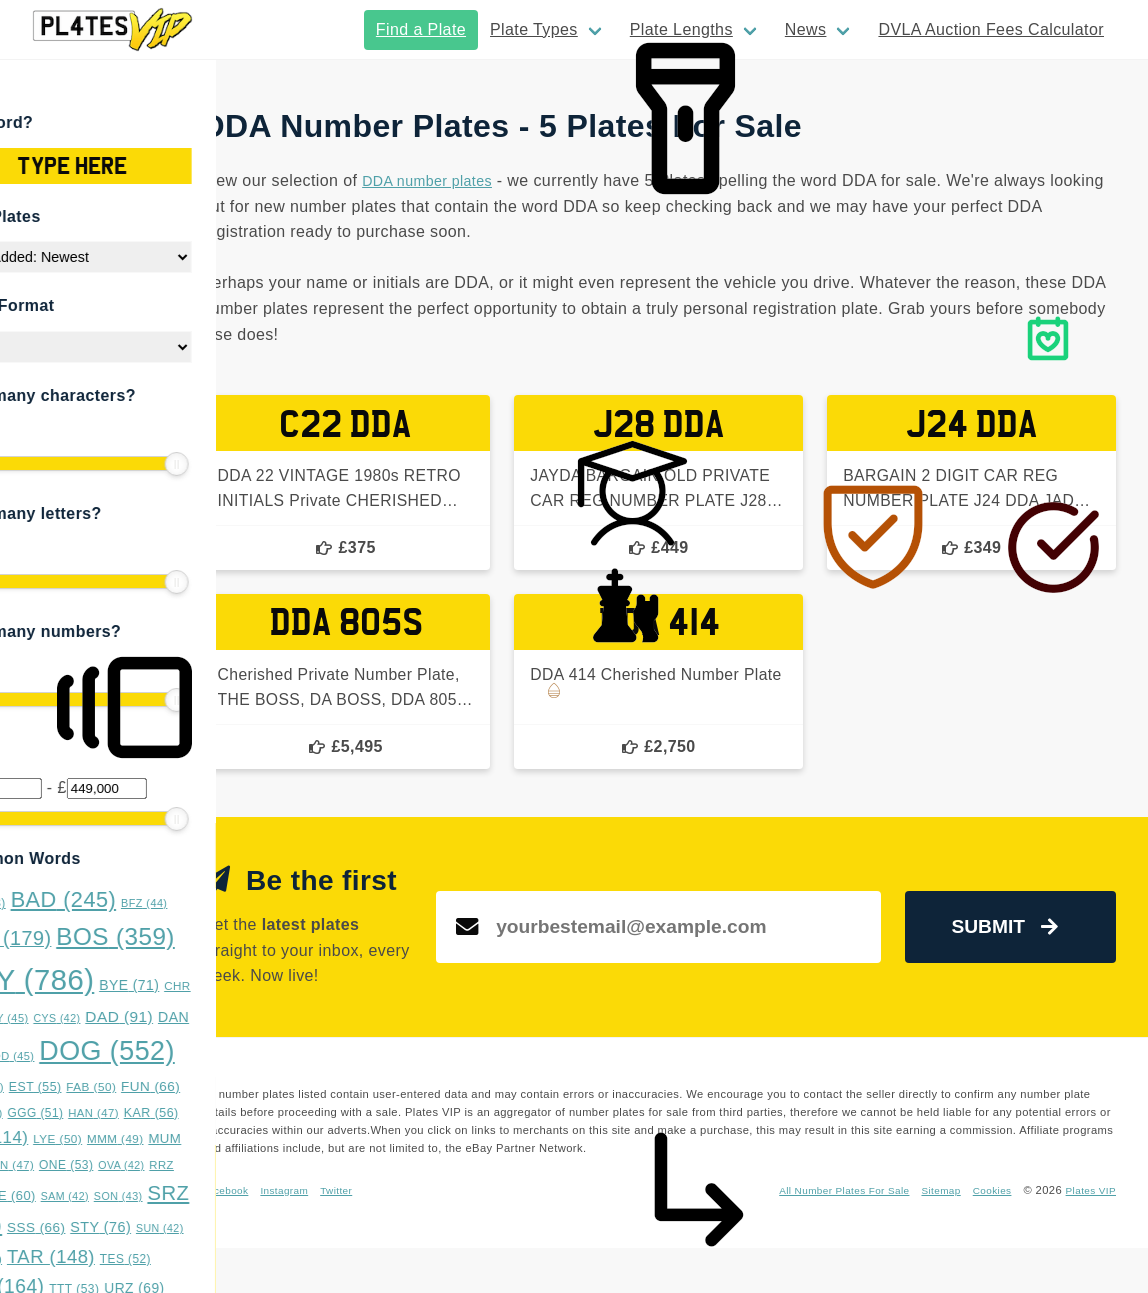 Image resolution: width=1148 pixels, height=1293 pixels. I want to click on view version history, so click(124, 707).